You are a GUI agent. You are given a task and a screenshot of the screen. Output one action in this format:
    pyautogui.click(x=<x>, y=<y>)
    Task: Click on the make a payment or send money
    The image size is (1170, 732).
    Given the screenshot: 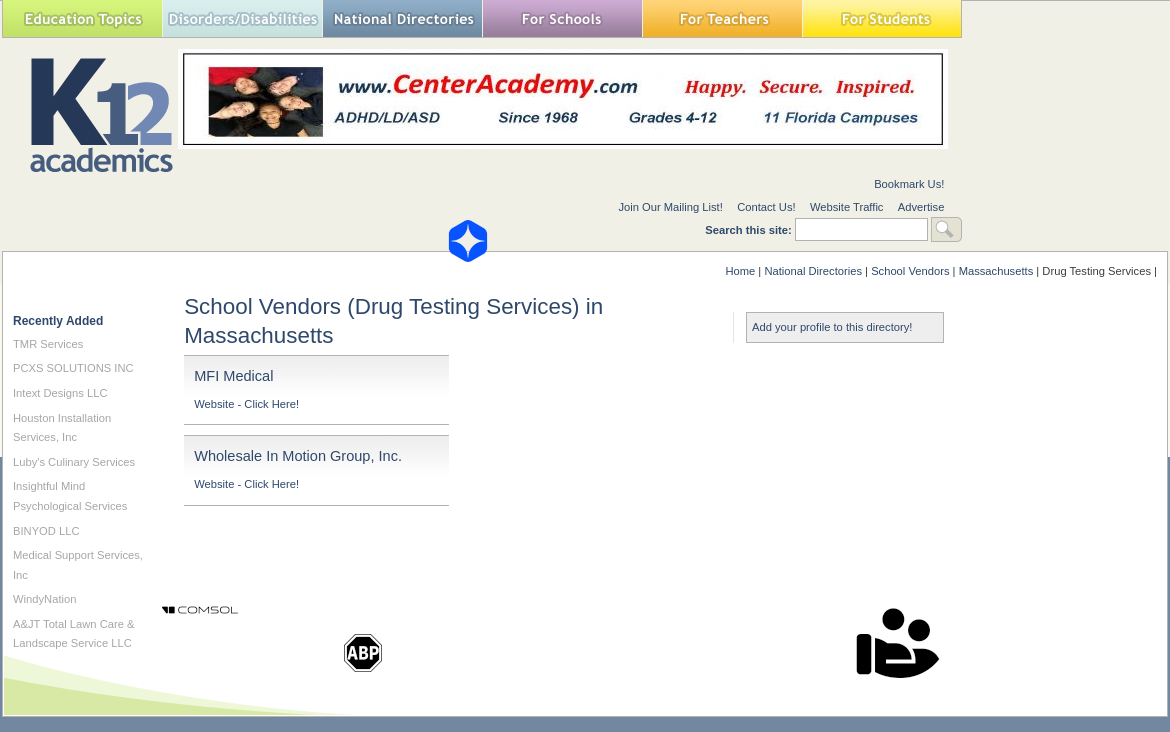 What is the action you would take?
    pyautogui.click(x=897, y=645)
    